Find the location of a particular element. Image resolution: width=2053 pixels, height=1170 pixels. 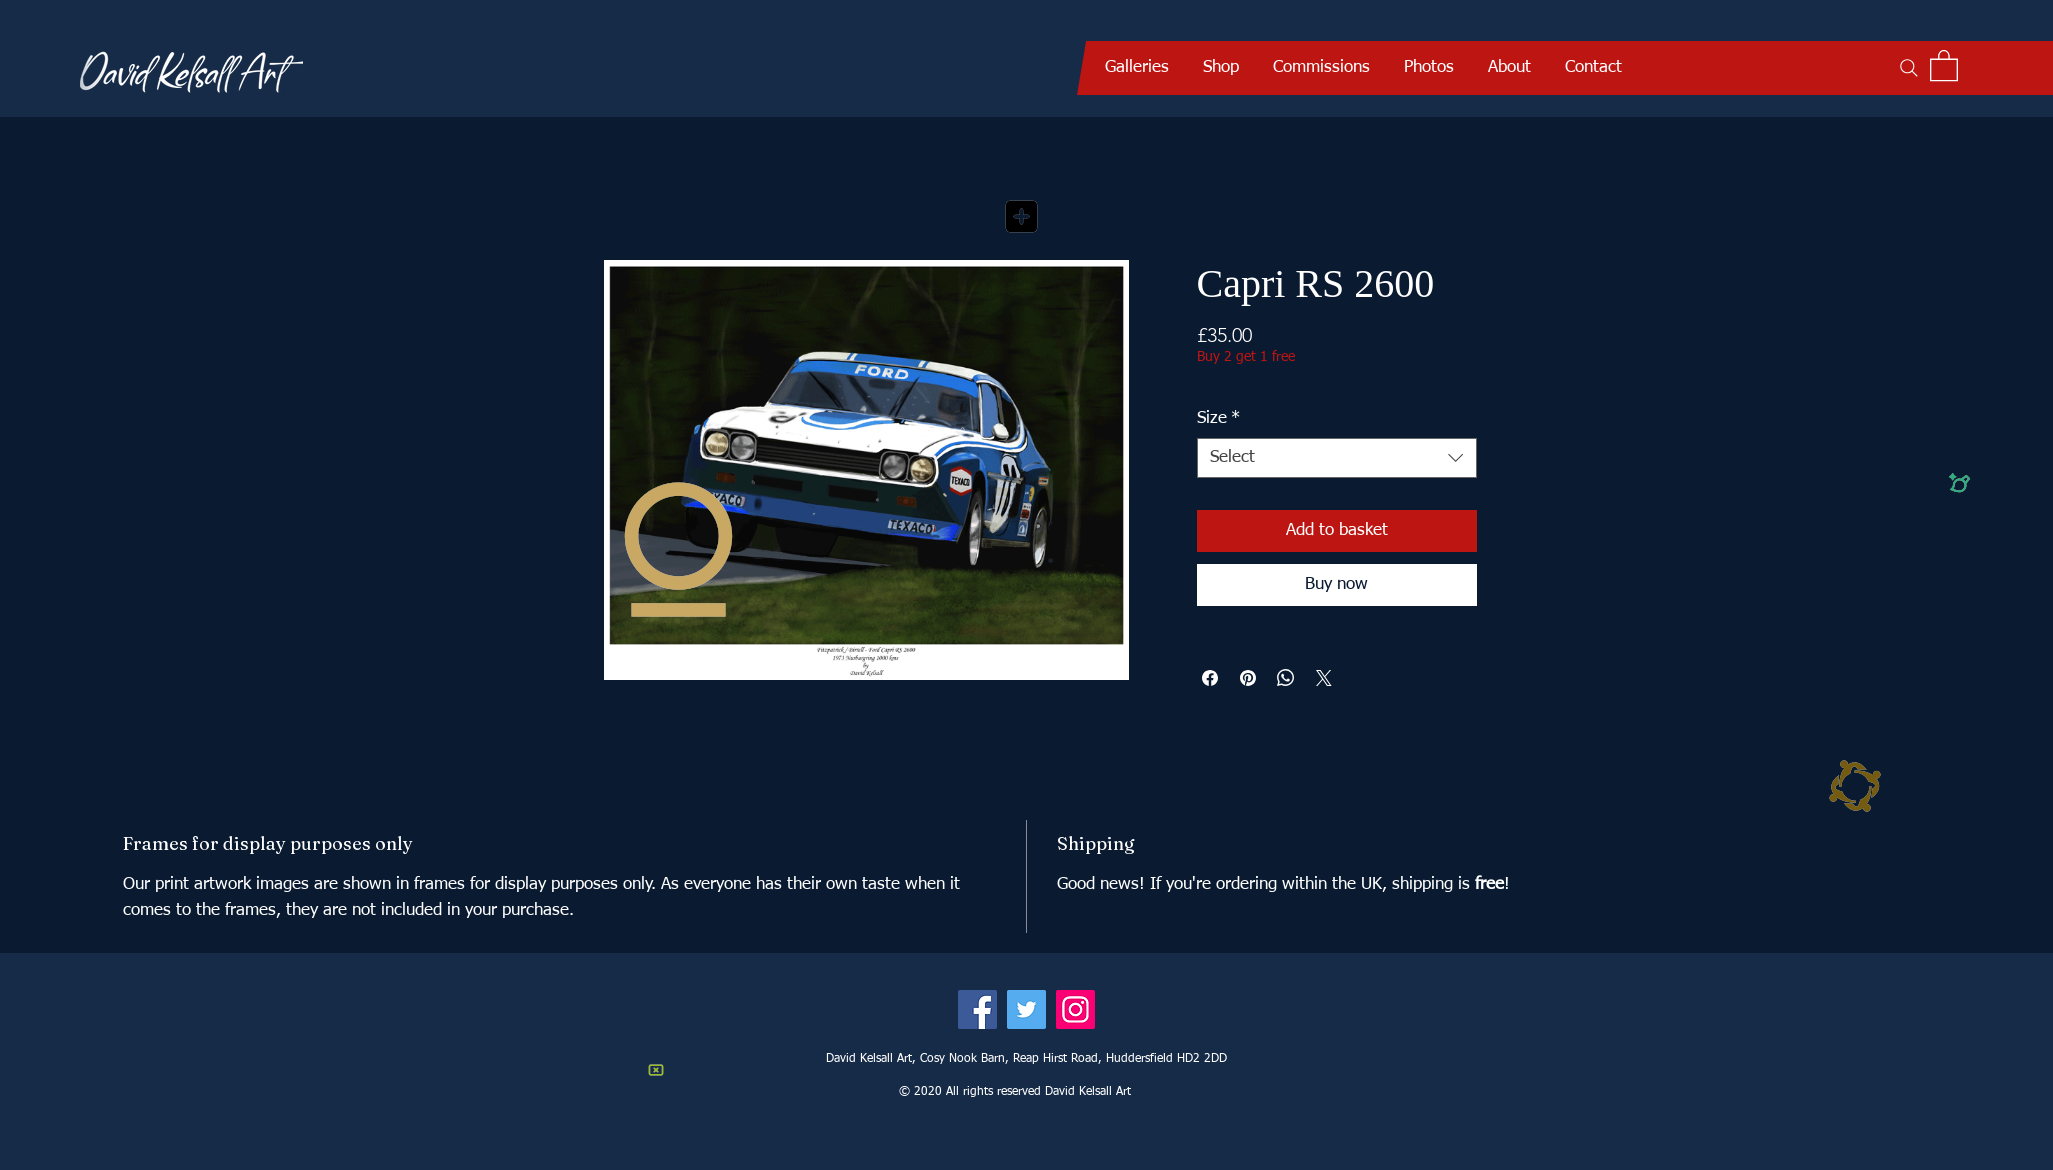

add a new item is located at coordinates (1021, 216).